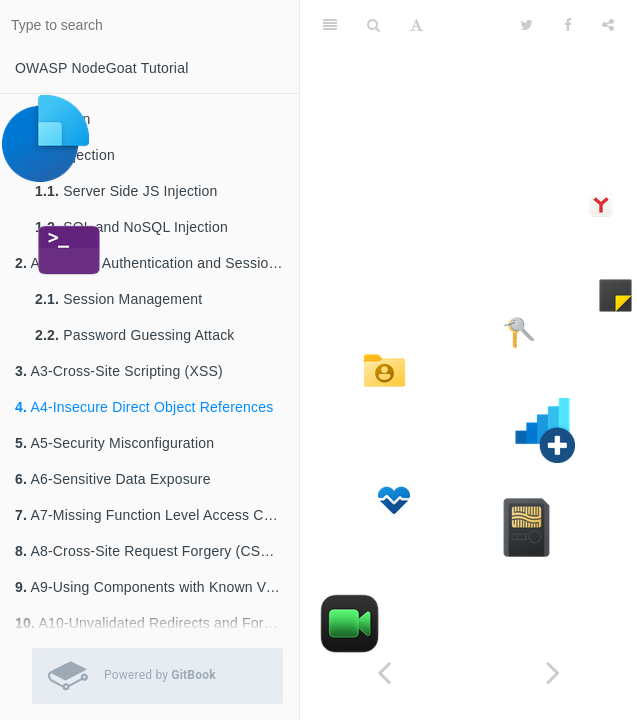  I want to click on open your contacts folder, so click(384, 371).